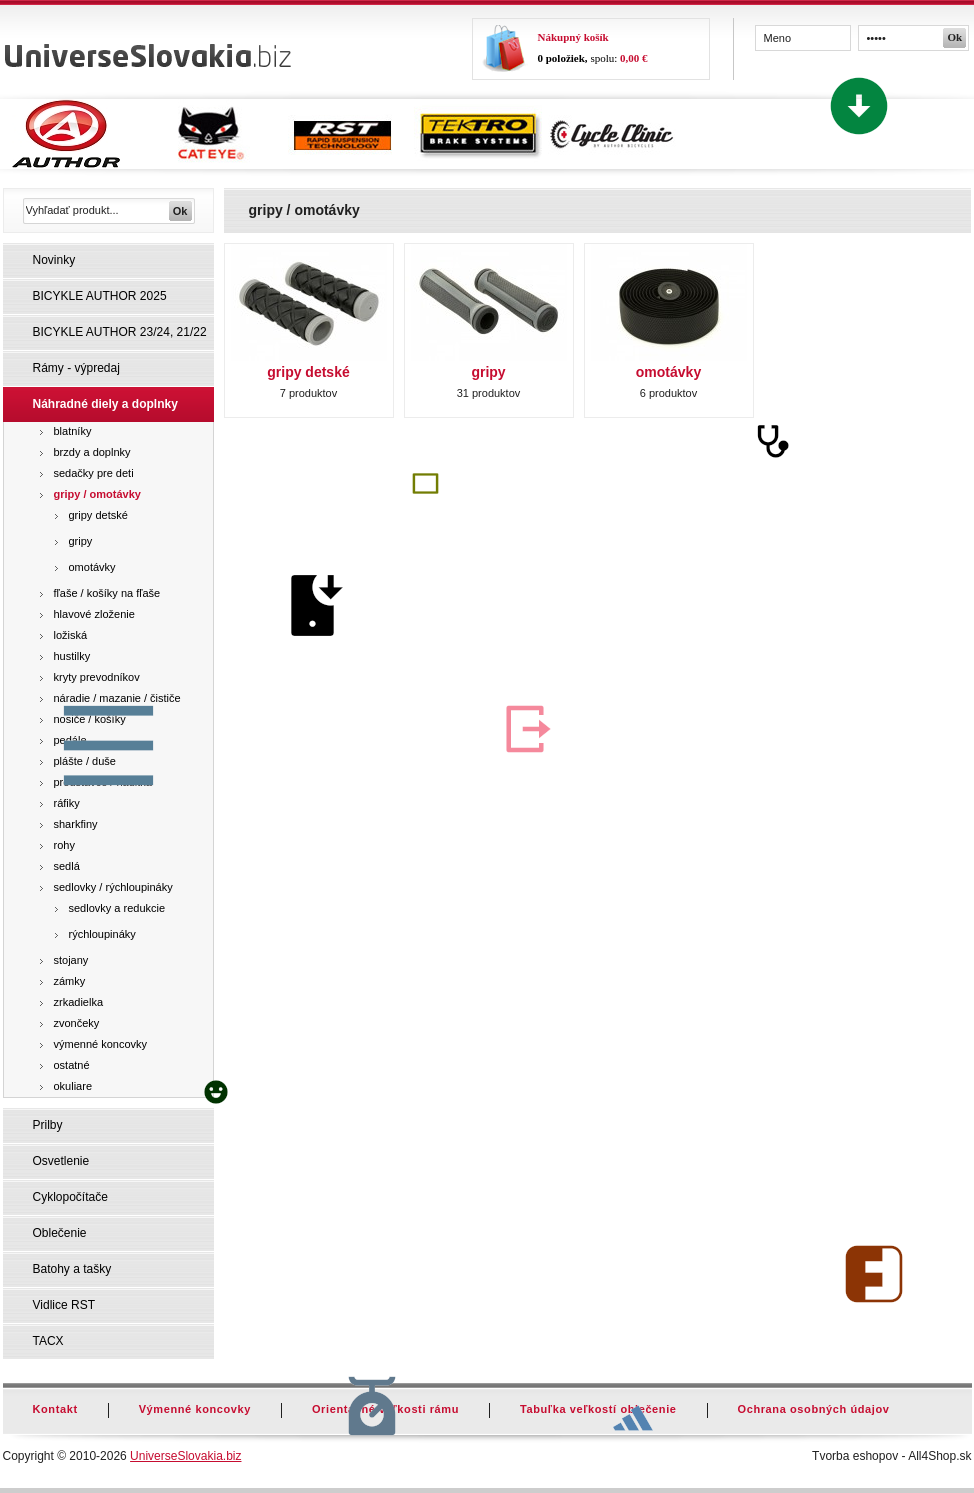 The width and height of the screenshot is (974, 1493). Describe the element at coordinates (633, 1418) in the screenshot. I see `adidas brand logo` at that location.